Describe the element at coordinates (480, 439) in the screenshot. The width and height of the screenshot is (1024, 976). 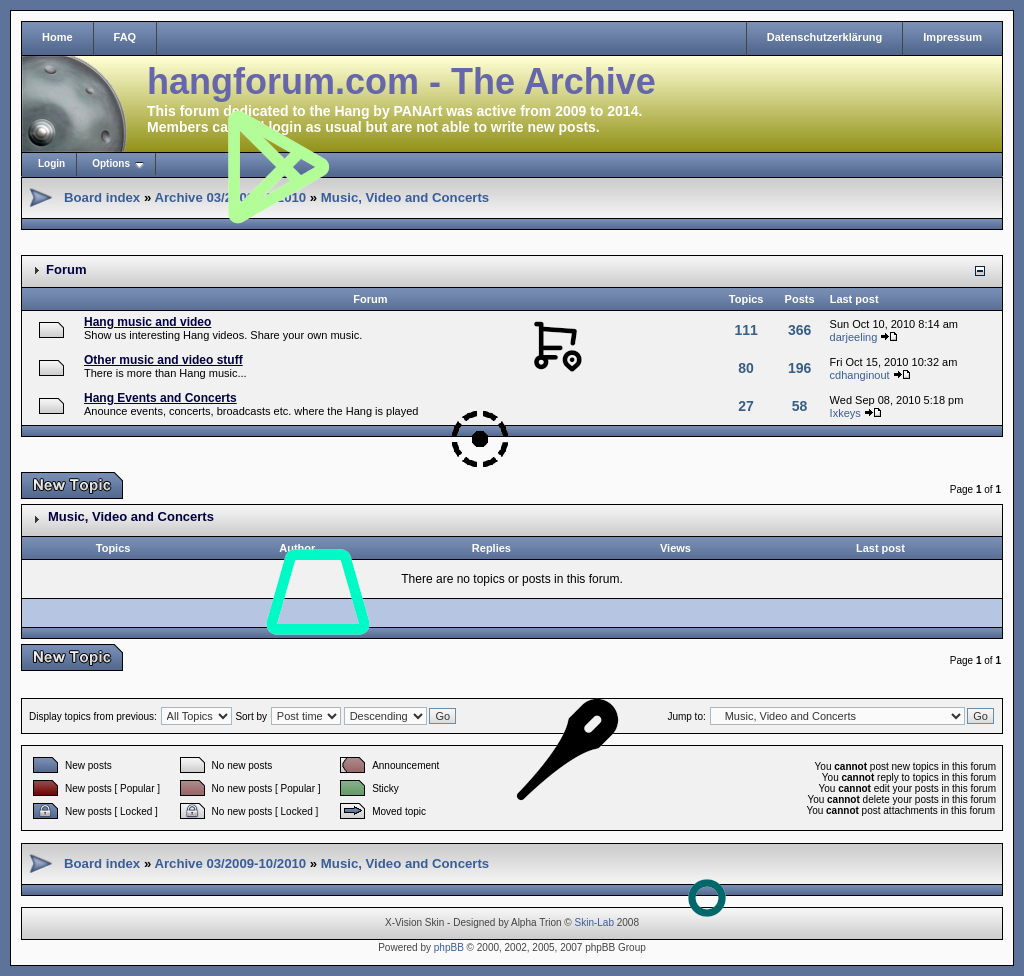
I see `apply tilt-shift blur effect to photo` at that location.